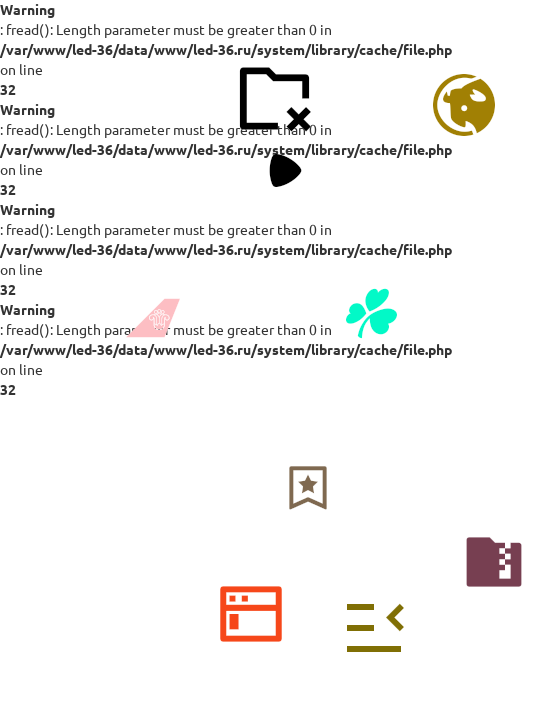  I want to click on bookmark this item as a favorite, so click(308, 487).